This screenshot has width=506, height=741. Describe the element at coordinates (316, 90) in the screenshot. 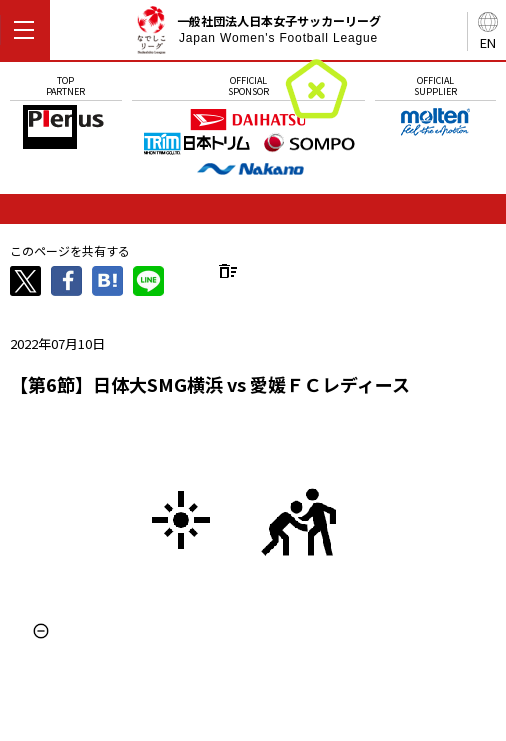

I see `remove or delete a selected shape` at that location.